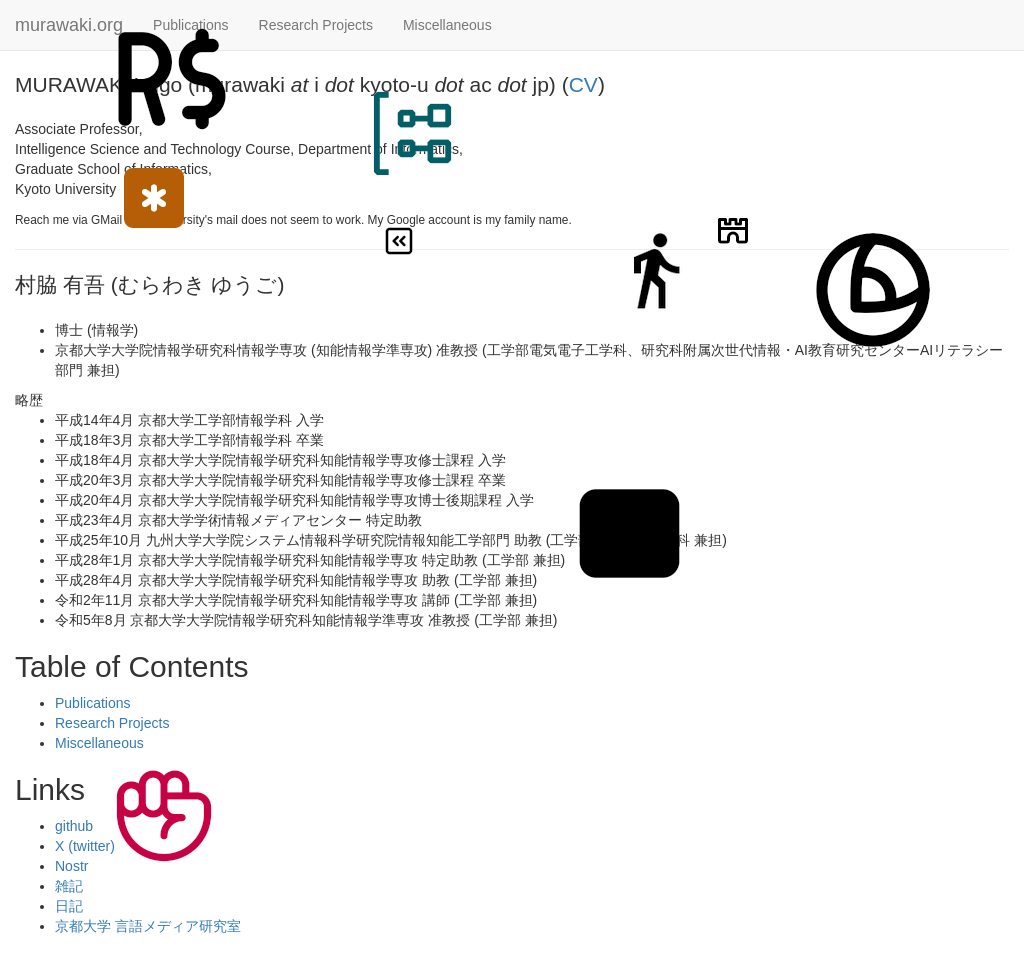 This screenshot has width=1024, height=966. Describe the element at coordinates (415, 133) in the screenshot. I see `group code references by their type` at that location.